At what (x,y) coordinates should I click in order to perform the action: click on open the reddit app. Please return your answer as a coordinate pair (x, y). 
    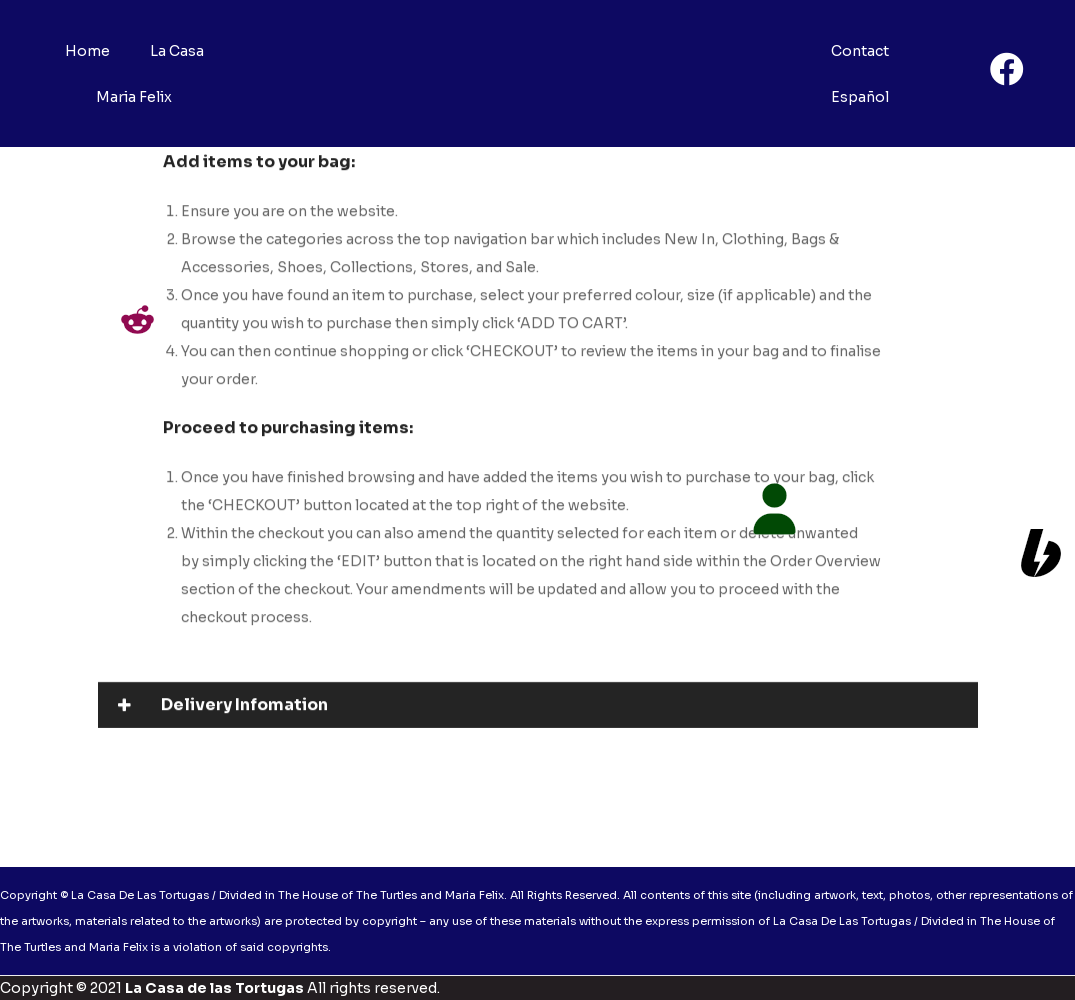
    Looking at the image, I should click on (137, 319).